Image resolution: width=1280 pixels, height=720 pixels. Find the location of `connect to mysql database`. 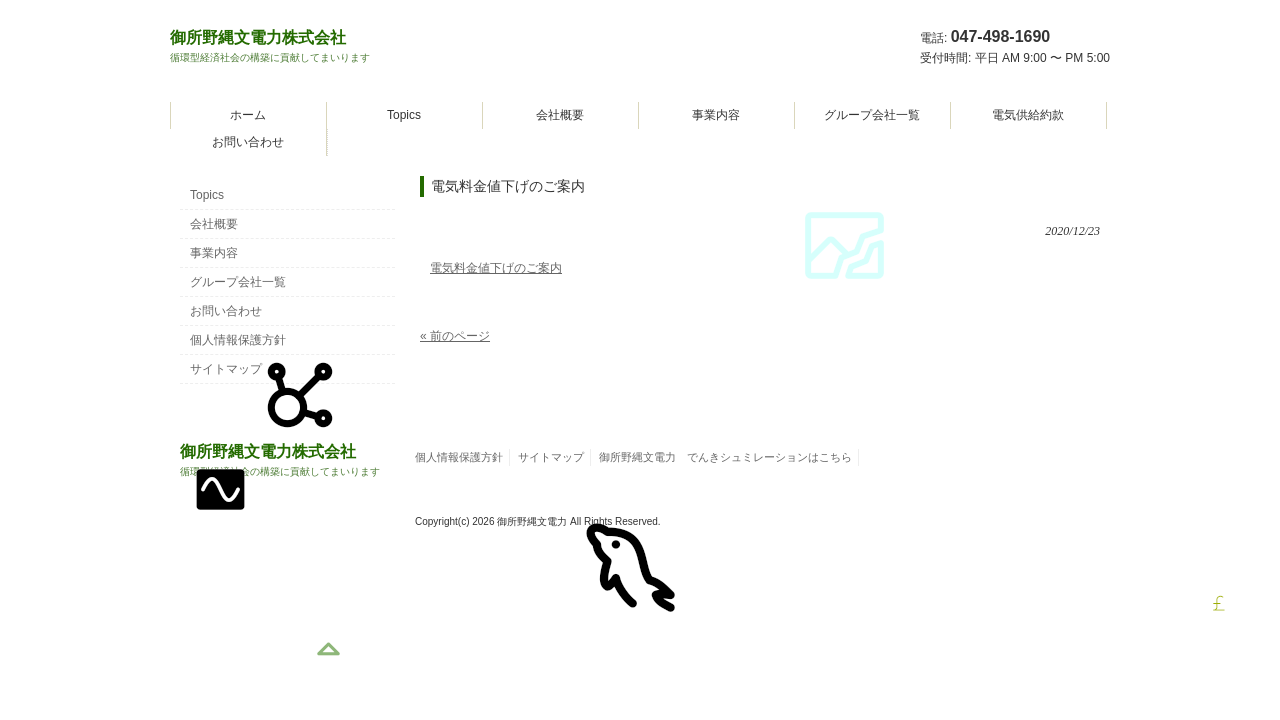

connect to mysql database is located at coordinates (628, 565).